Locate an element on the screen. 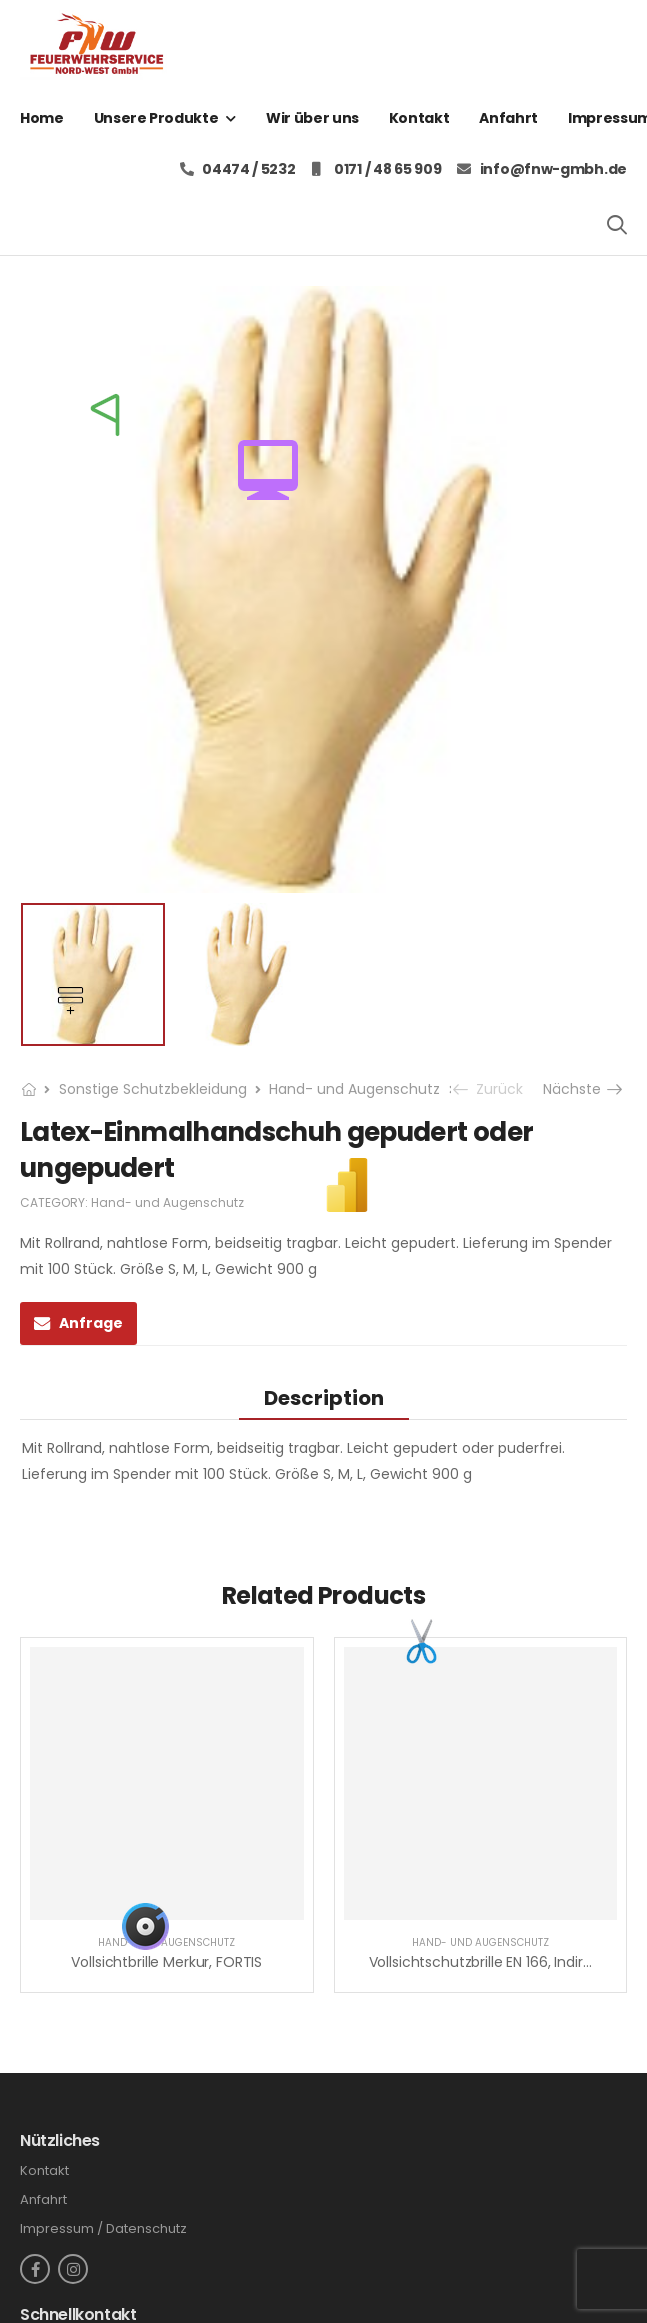  open groove music app is located at coordinates (145, 1926).